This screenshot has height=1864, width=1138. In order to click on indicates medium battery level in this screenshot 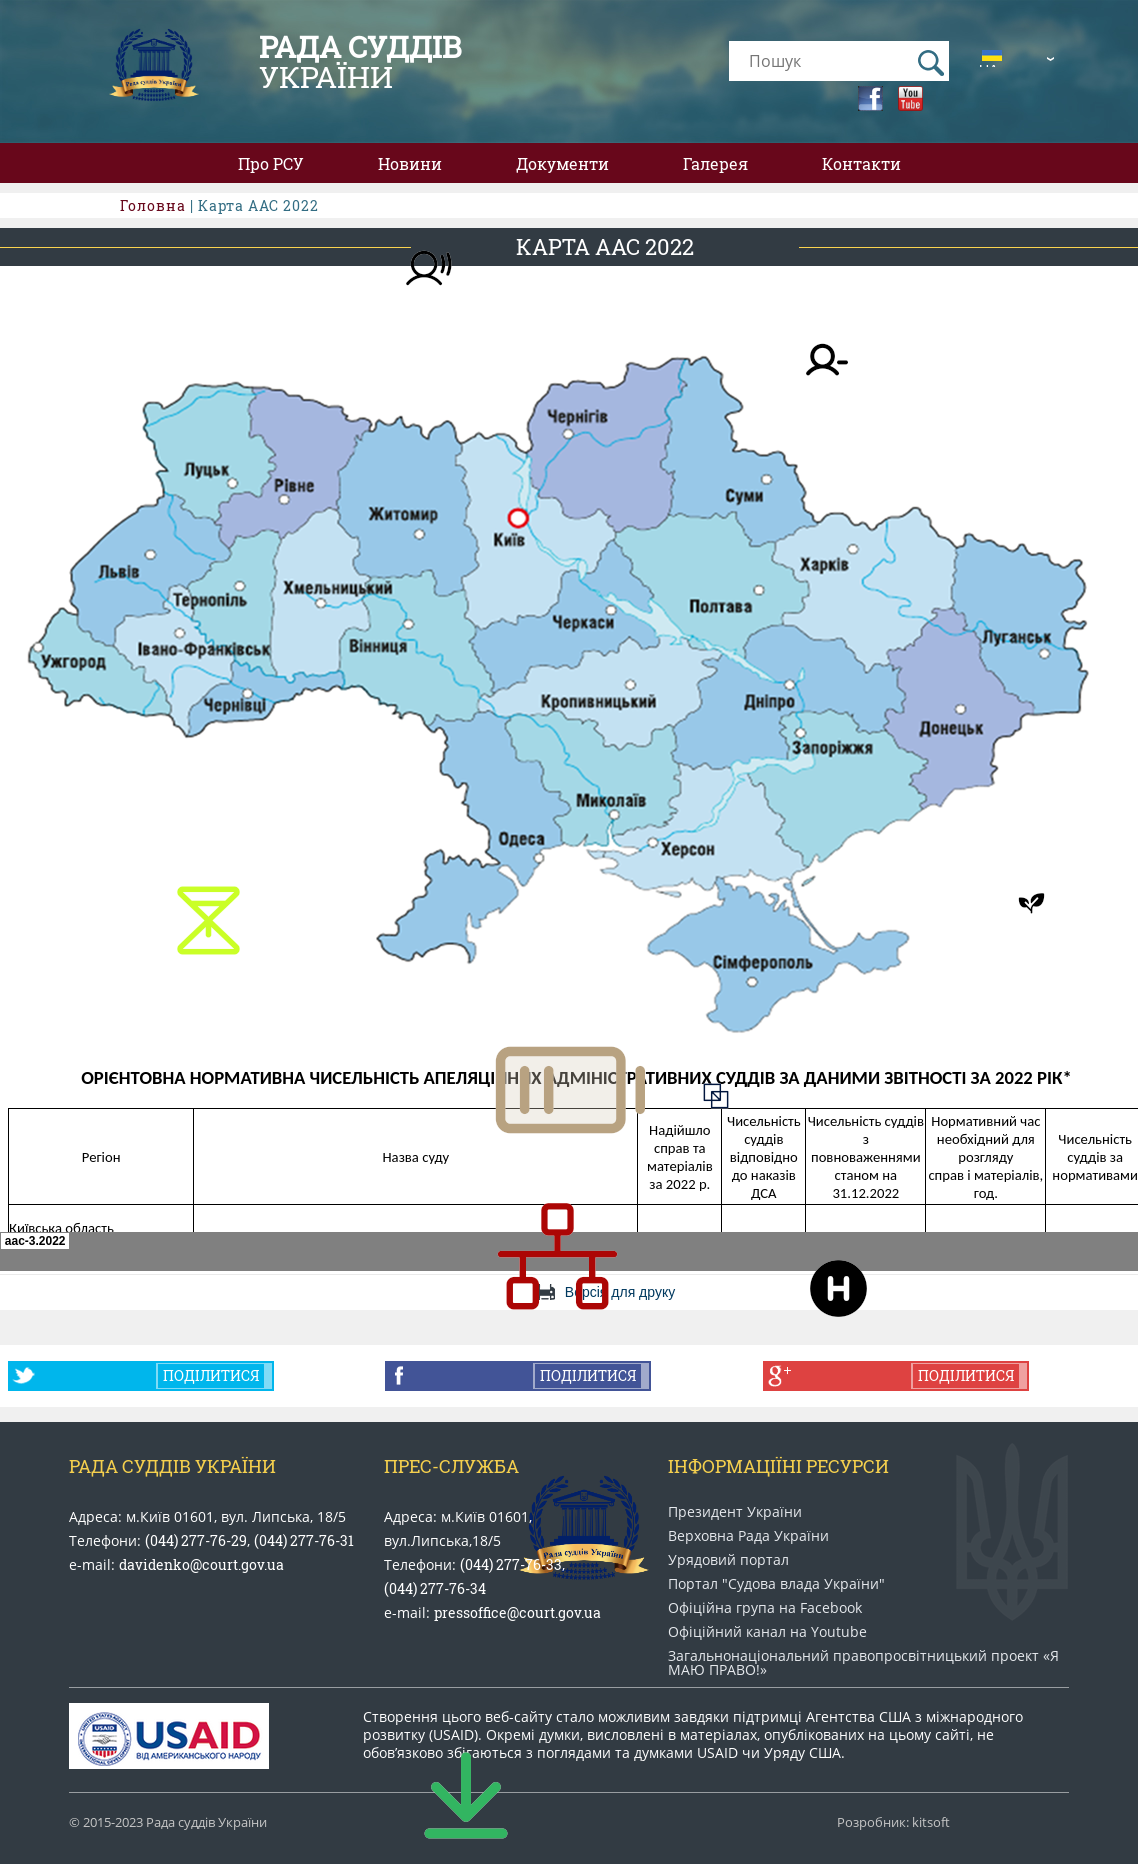, I will do `click(568, 1090)`.